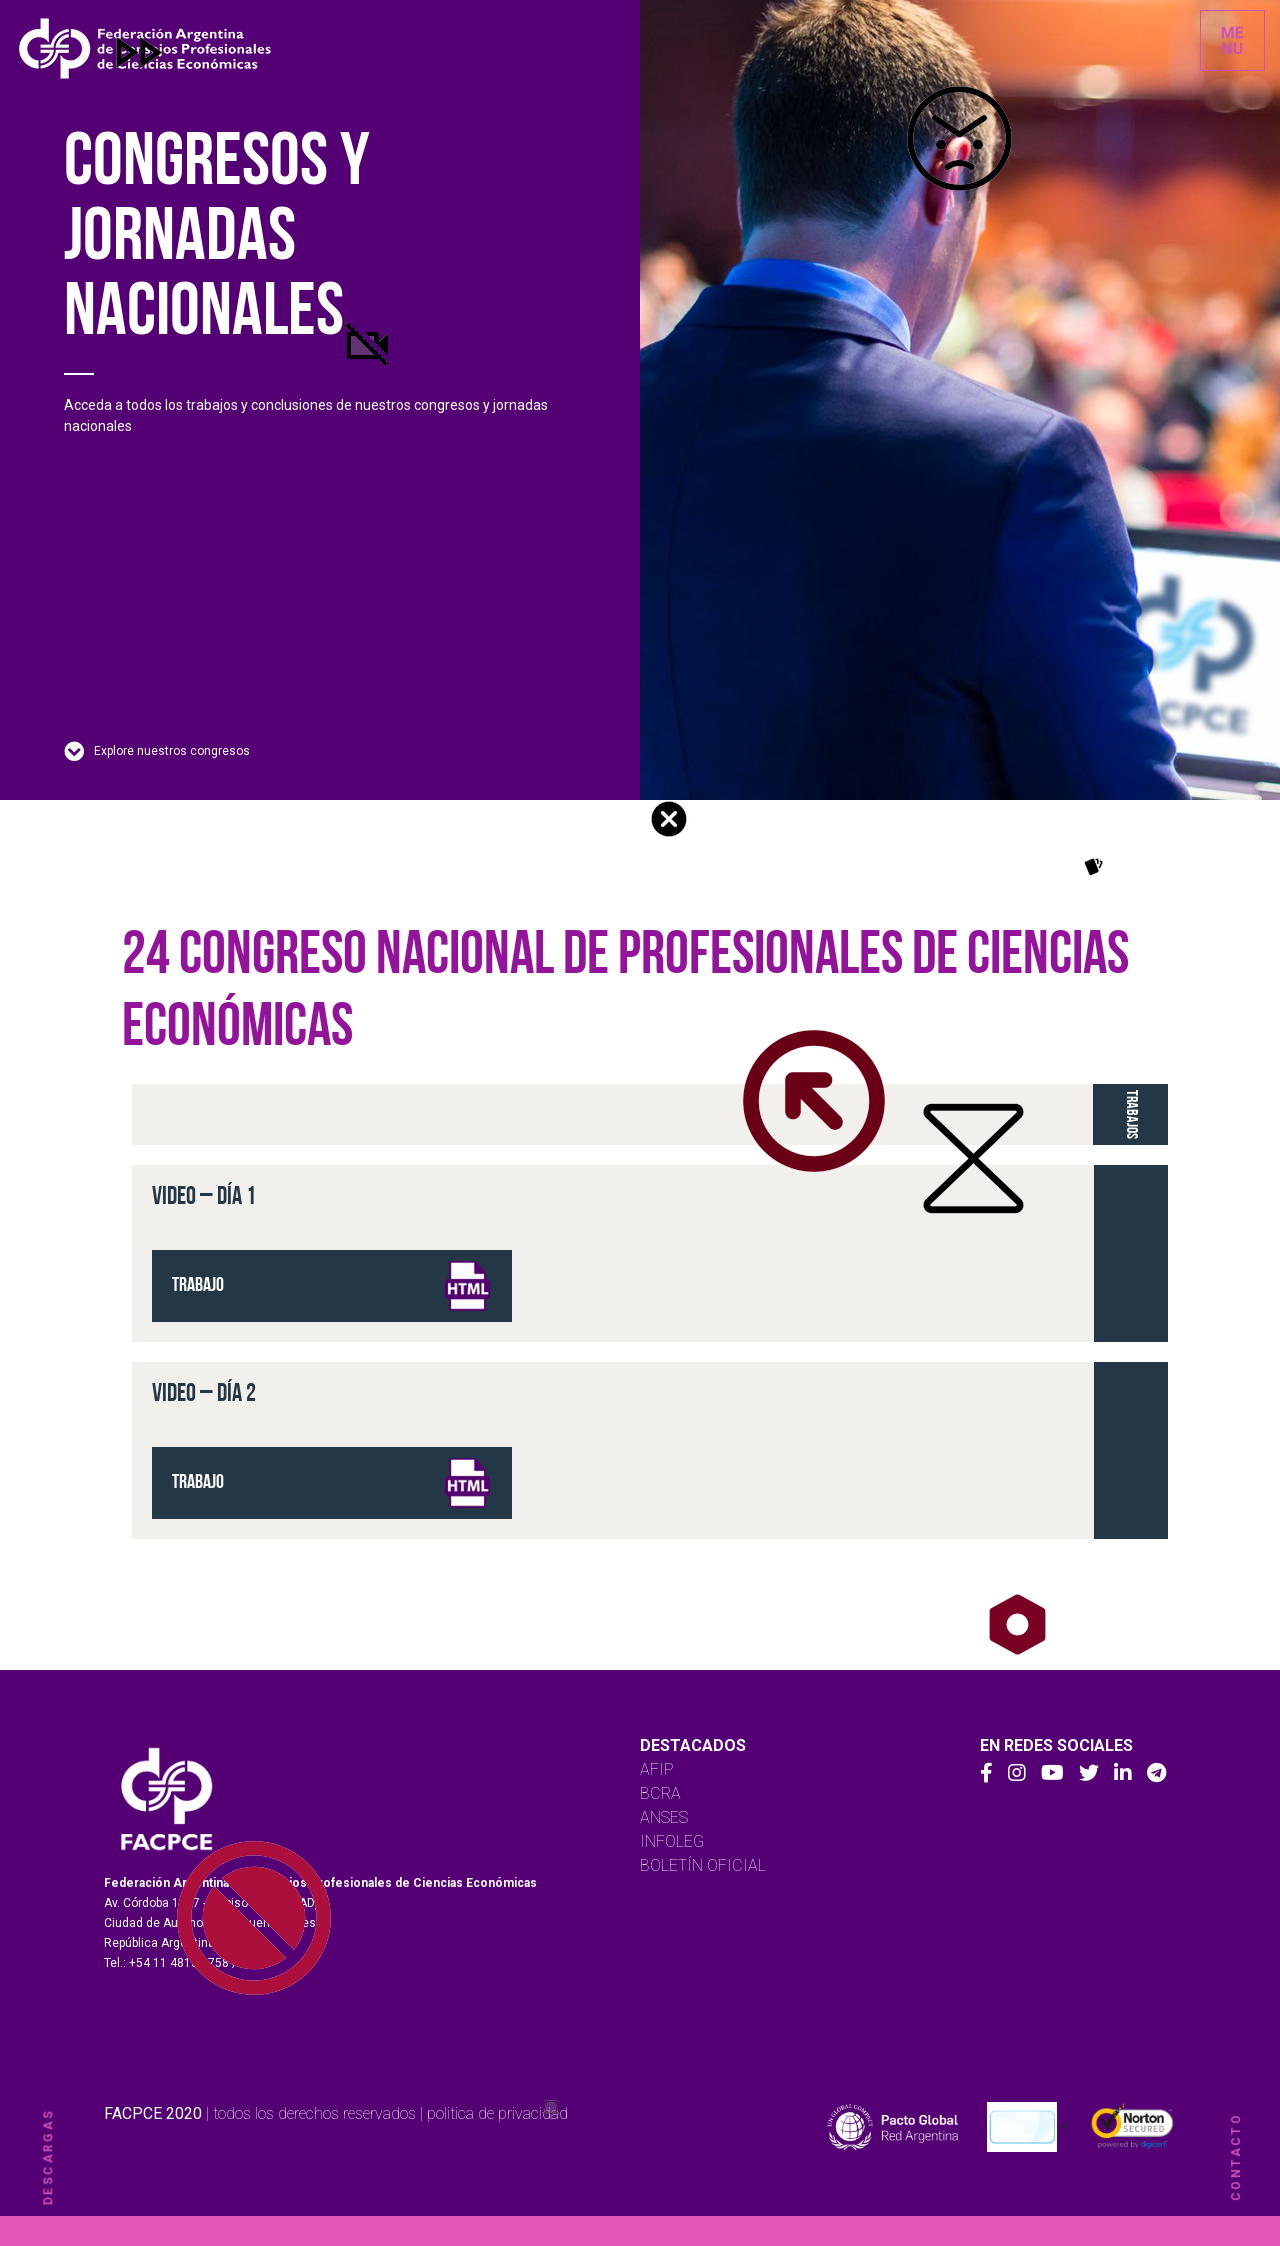 This screenshot has width=1280, height=2246. I want to click on cancel or close the current action, so click(669, 819).